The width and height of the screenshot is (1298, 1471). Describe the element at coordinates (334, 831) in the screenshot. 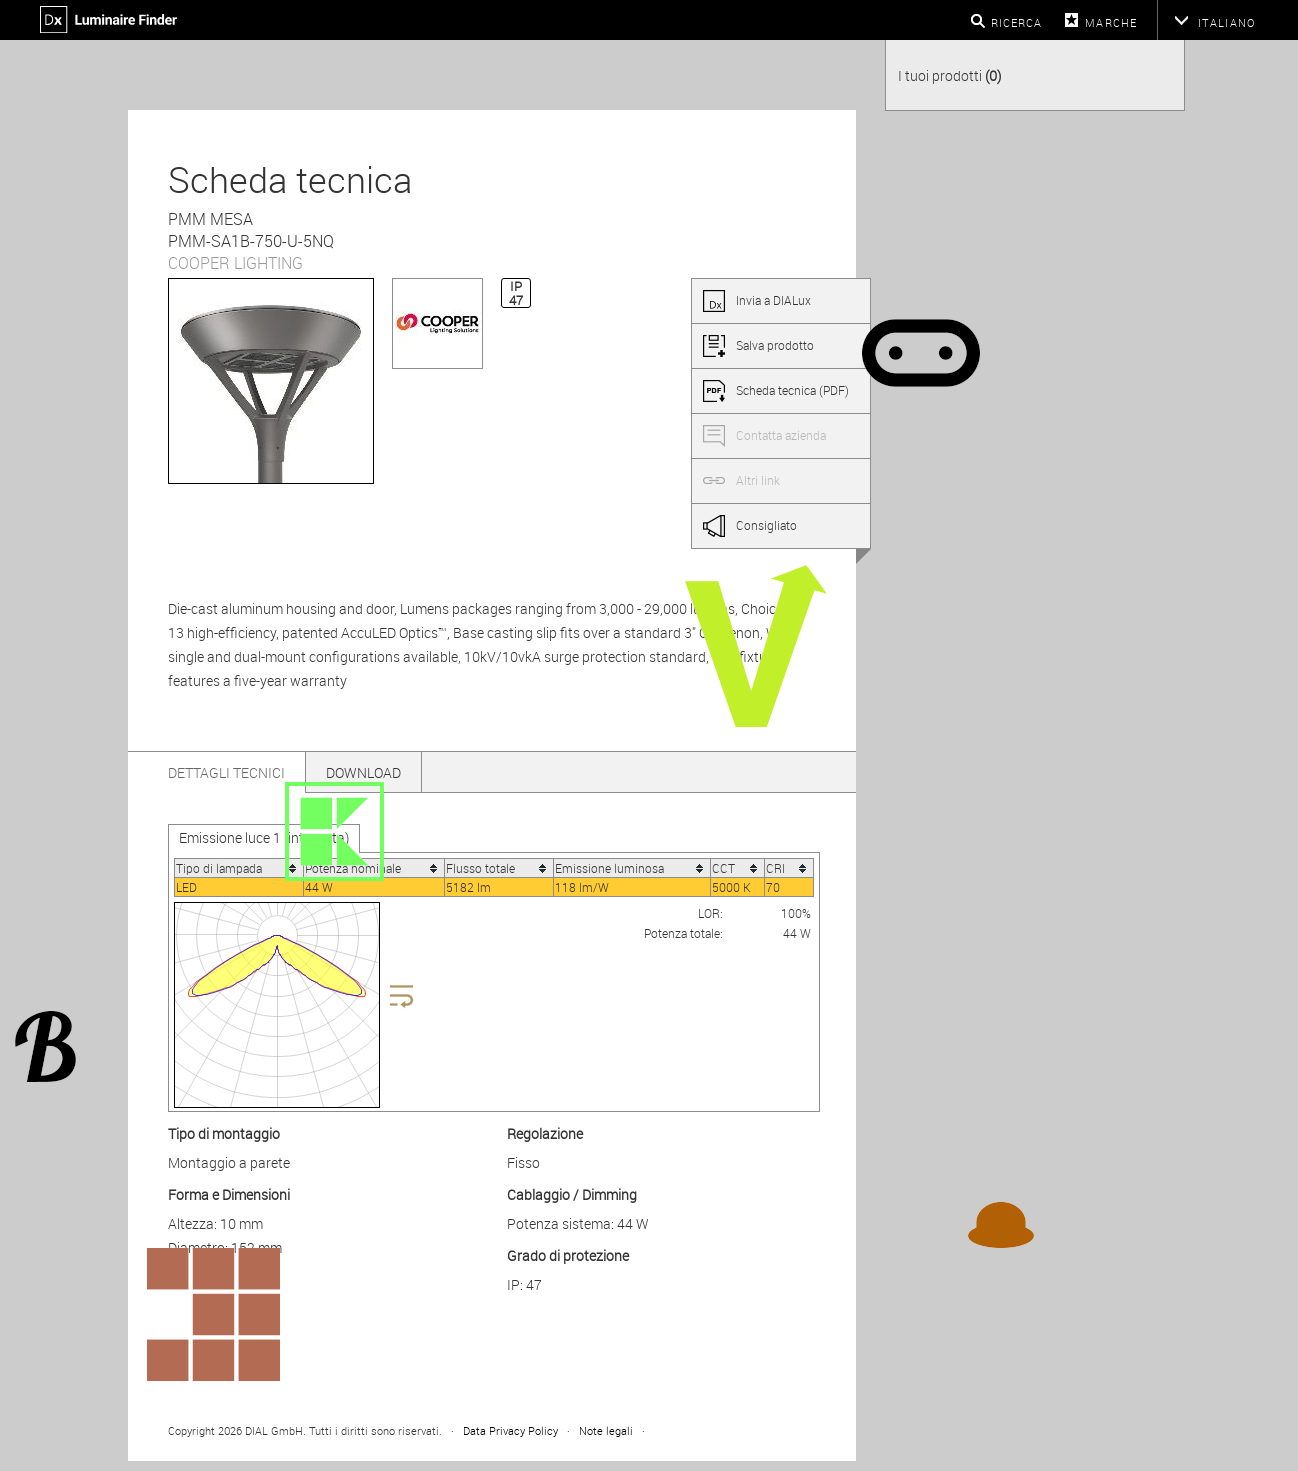

I see `open the Kaufland app` at that location.